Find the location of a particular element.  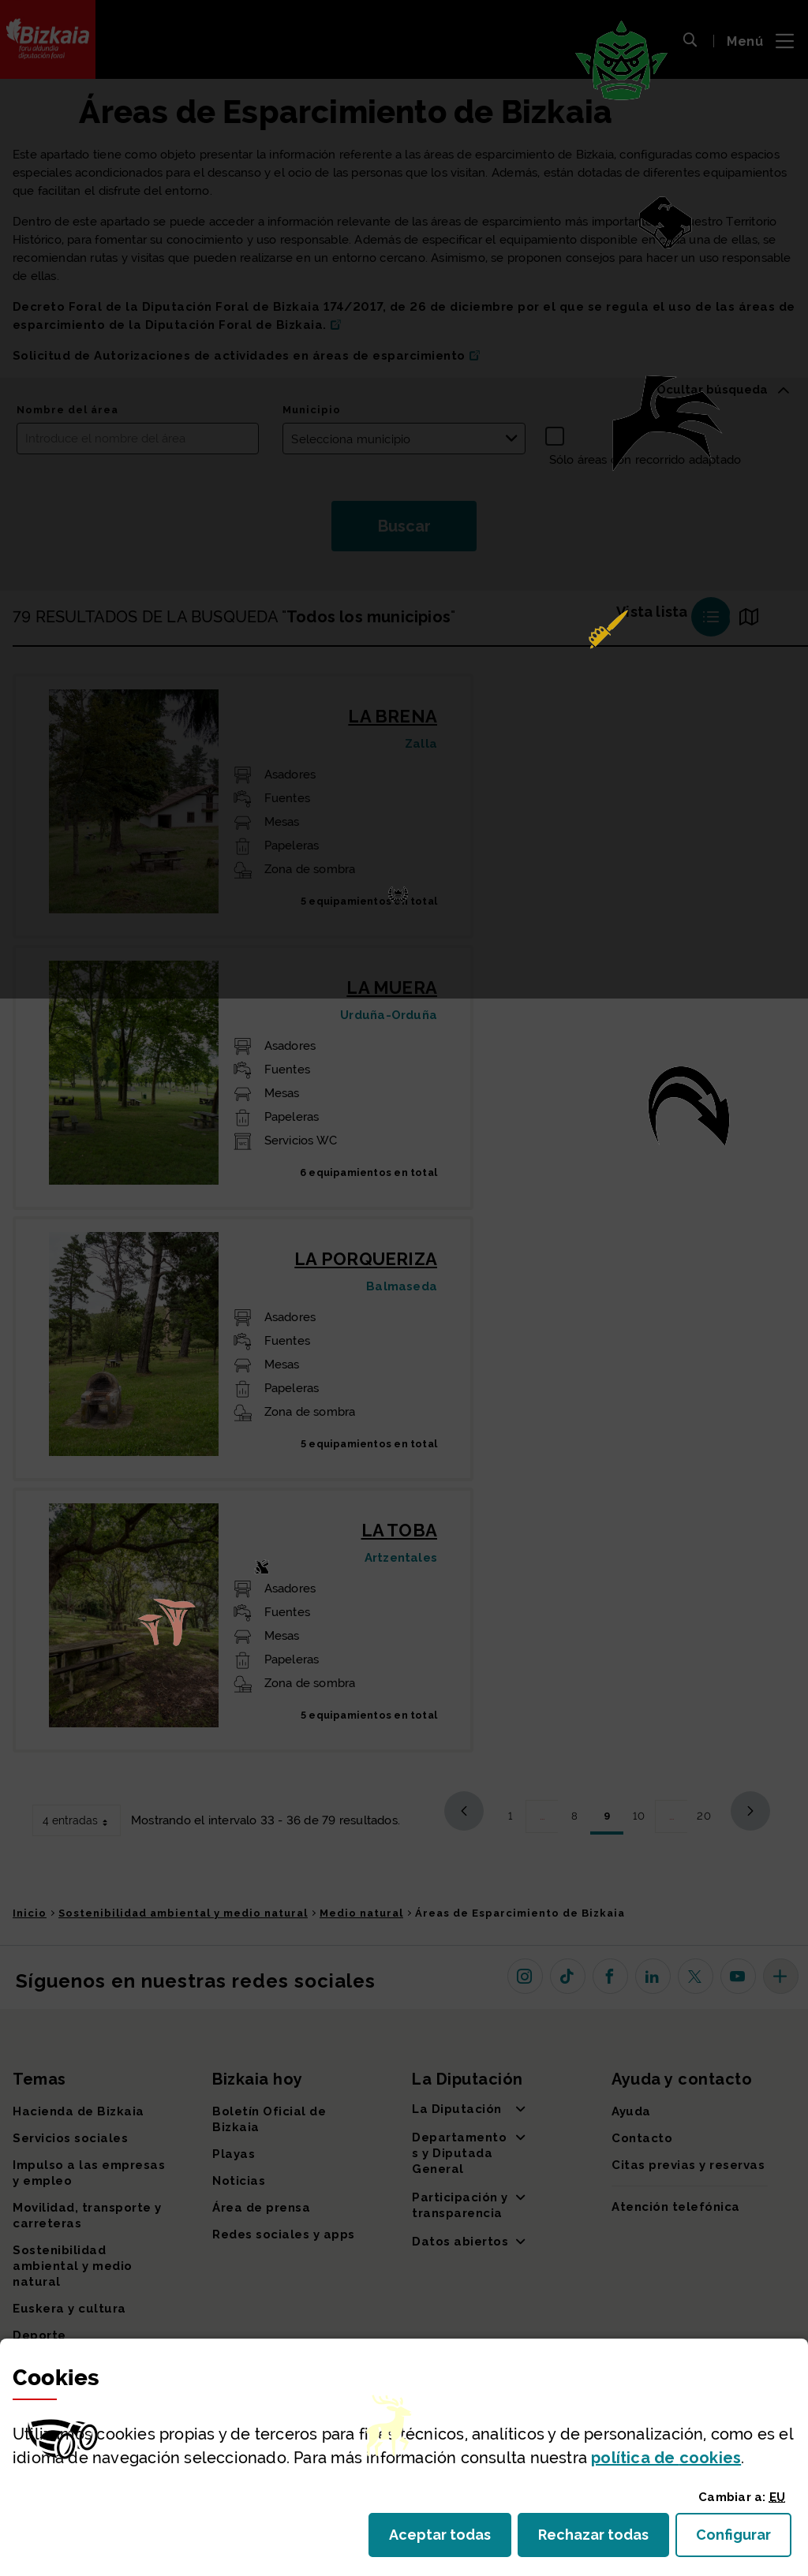

select orc character or race is located at coordinates (621, 60).